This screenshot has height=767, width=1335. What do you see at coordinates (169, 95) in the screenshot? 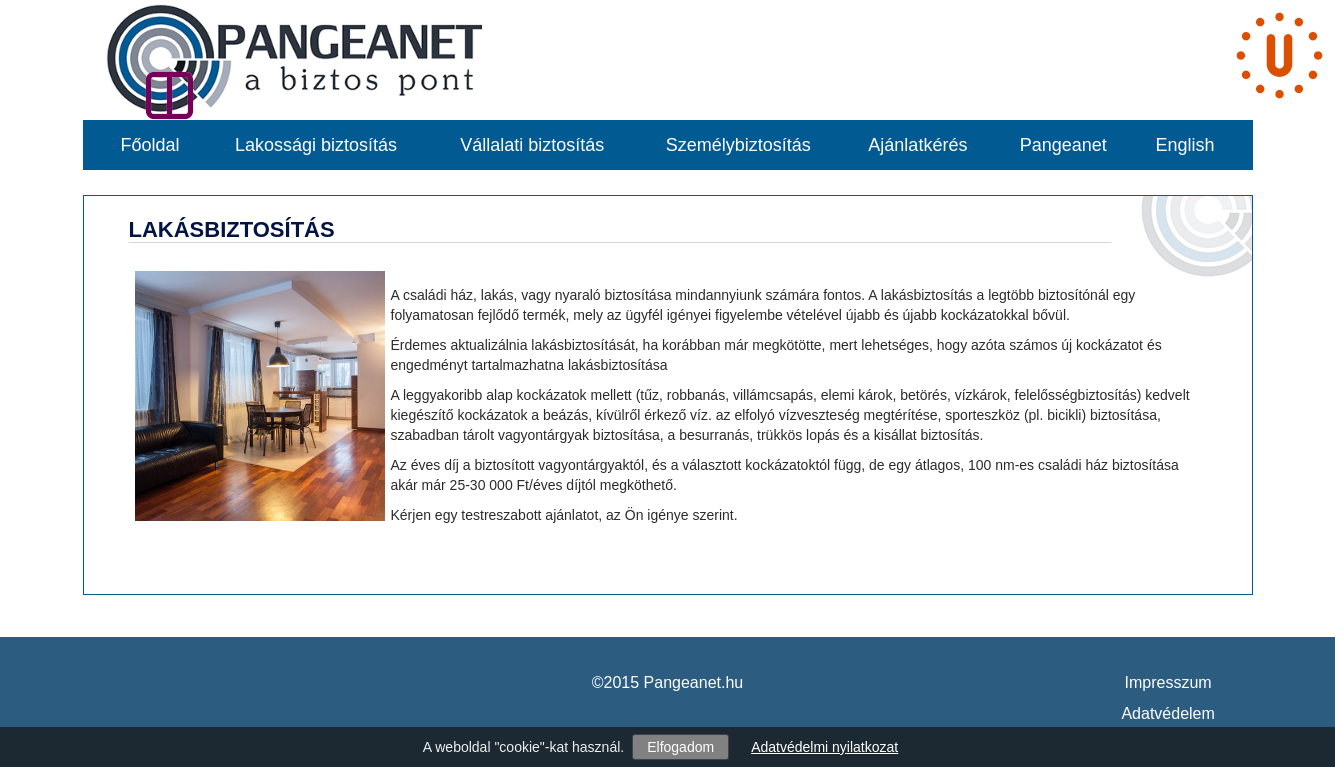
I see `switch to column view layout` at bounding box center [169, 95].